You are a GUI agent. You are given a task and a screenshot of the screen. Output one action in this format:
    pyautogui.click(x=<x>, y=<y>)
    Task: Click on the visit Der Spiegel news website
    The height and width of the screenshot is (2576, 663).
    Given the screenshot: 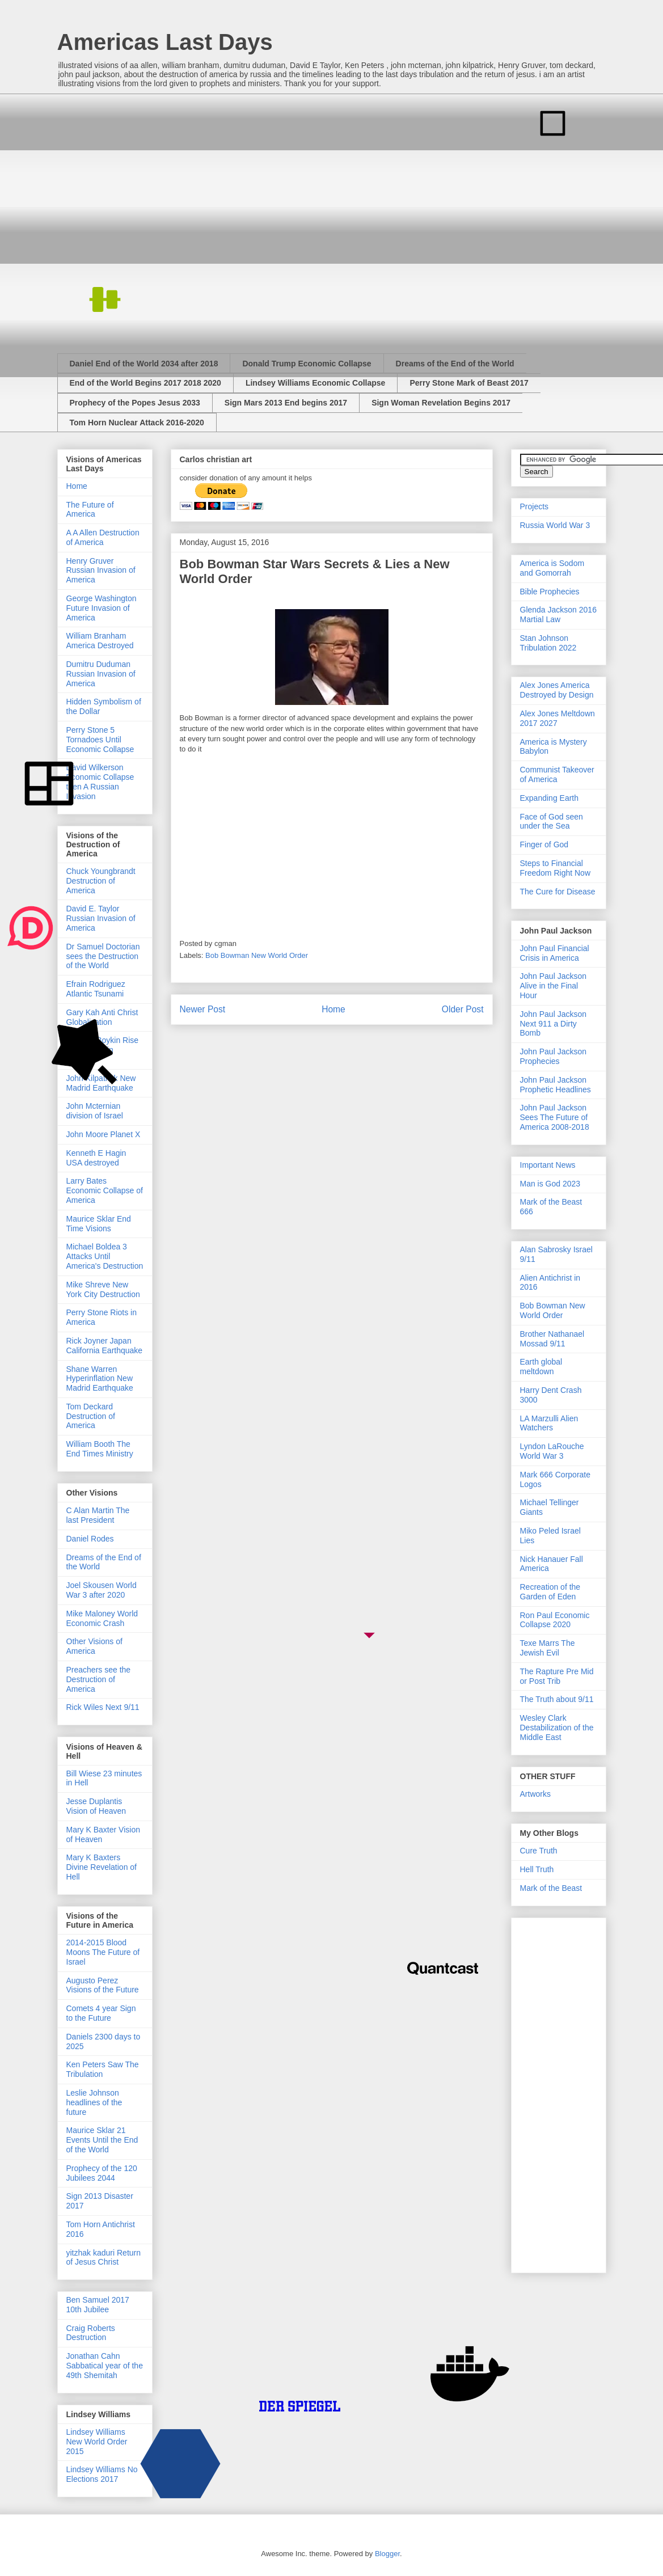 What is the action you would take?
    pyautogui.click(x=299, y=2406)
    